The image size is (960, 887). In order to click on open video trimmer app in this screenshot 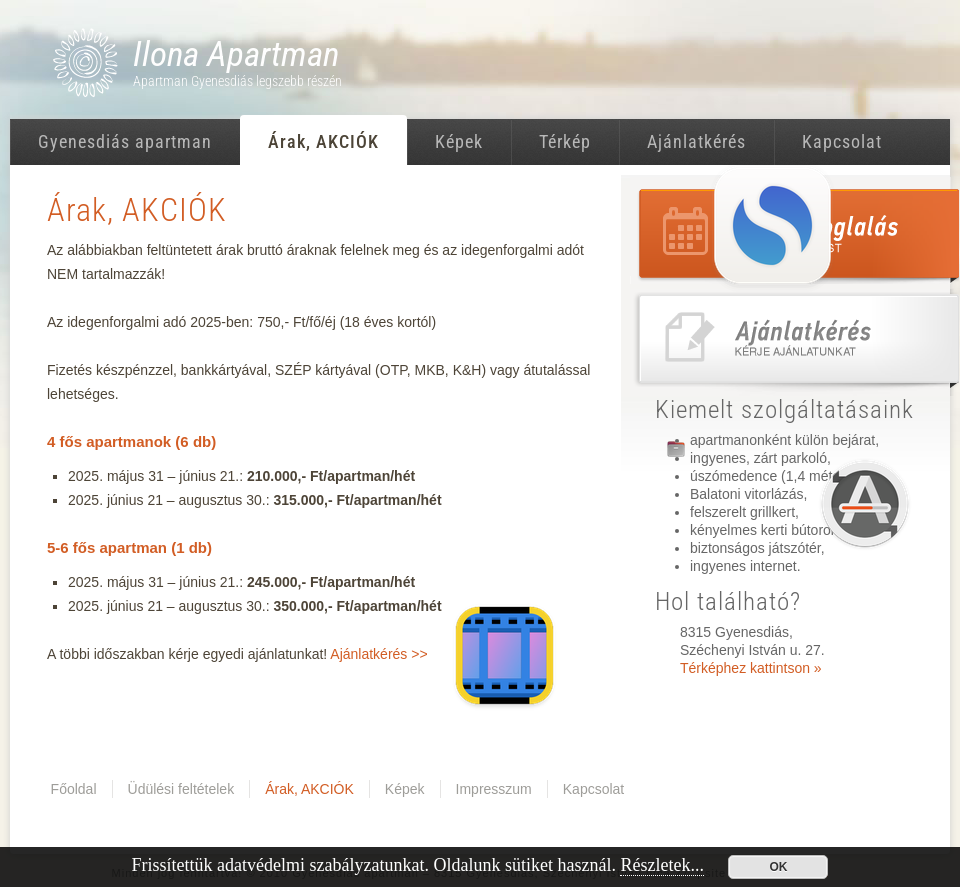, I will do `click(504, 655)`.